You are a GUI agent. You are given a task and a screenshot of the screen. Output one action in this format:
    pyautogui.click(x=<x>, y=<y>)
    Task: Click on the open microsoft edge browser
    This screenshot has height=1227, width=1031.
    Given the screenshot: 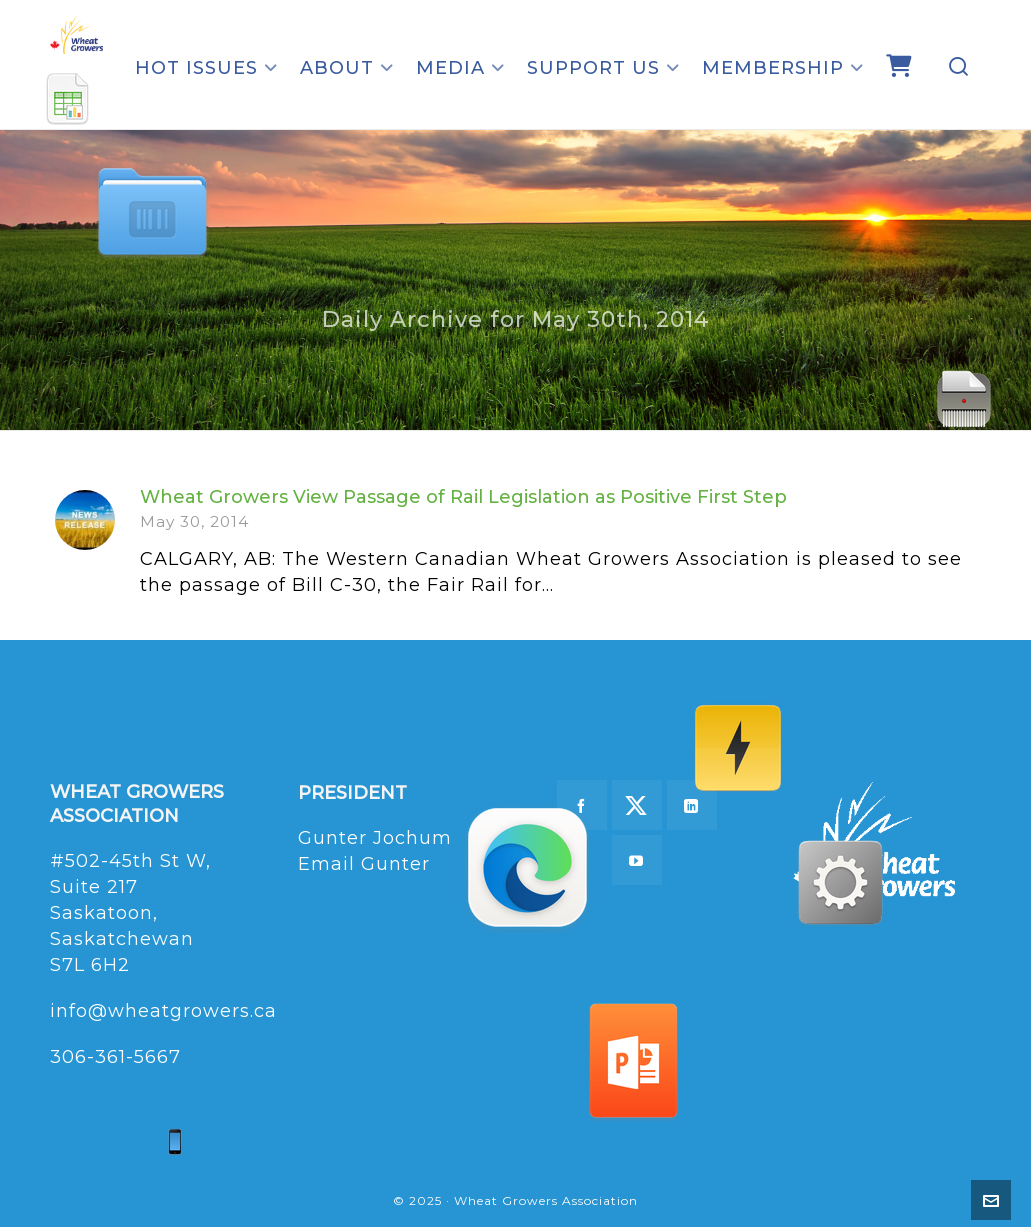 What is the action you would take?
    pyautogui.click(x=527, y=867)
    